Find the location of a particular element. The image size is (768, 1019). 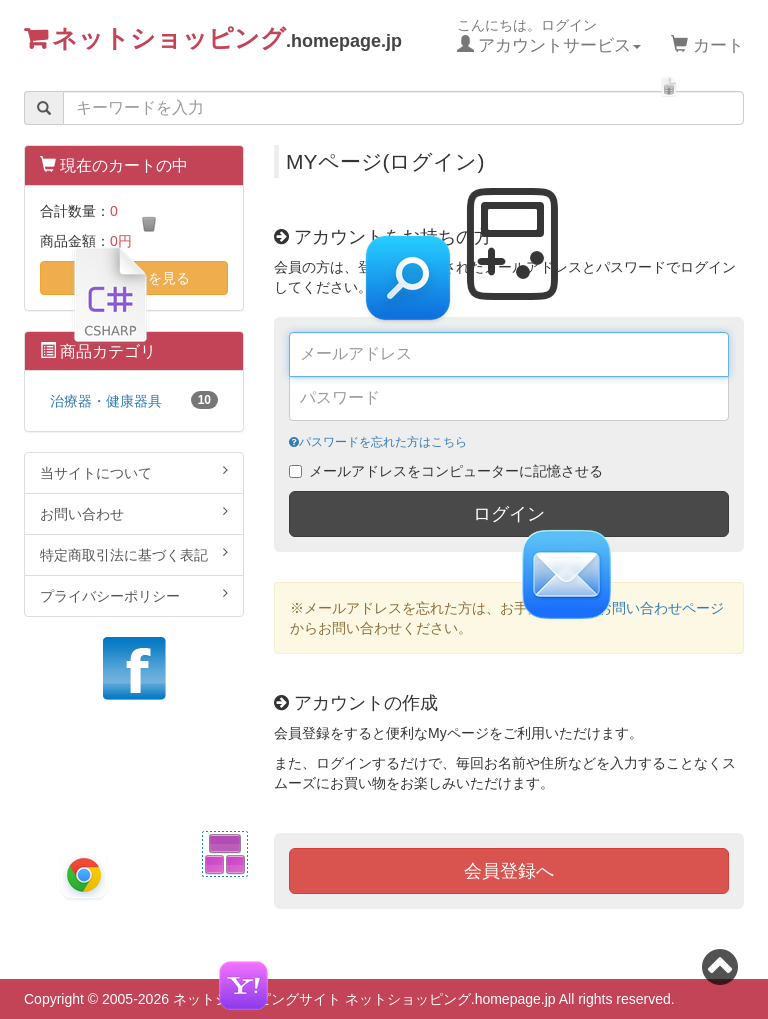

open search settings or preferences is located at coordinates (408, 278).